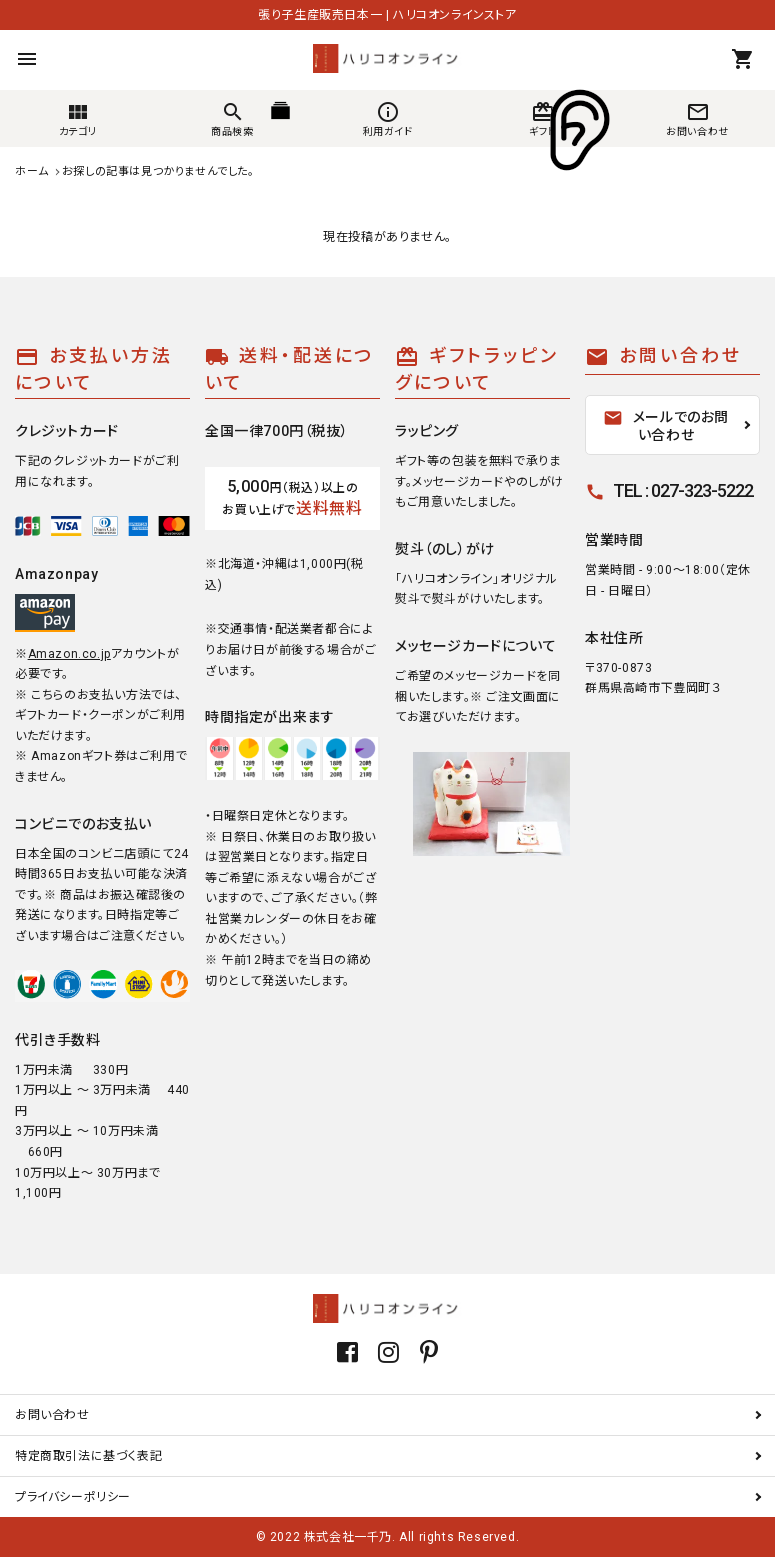  What do you see at coordinates (280, 110) in the screenshot?
I see `view your photo albums` at bounding box center [280, 110].